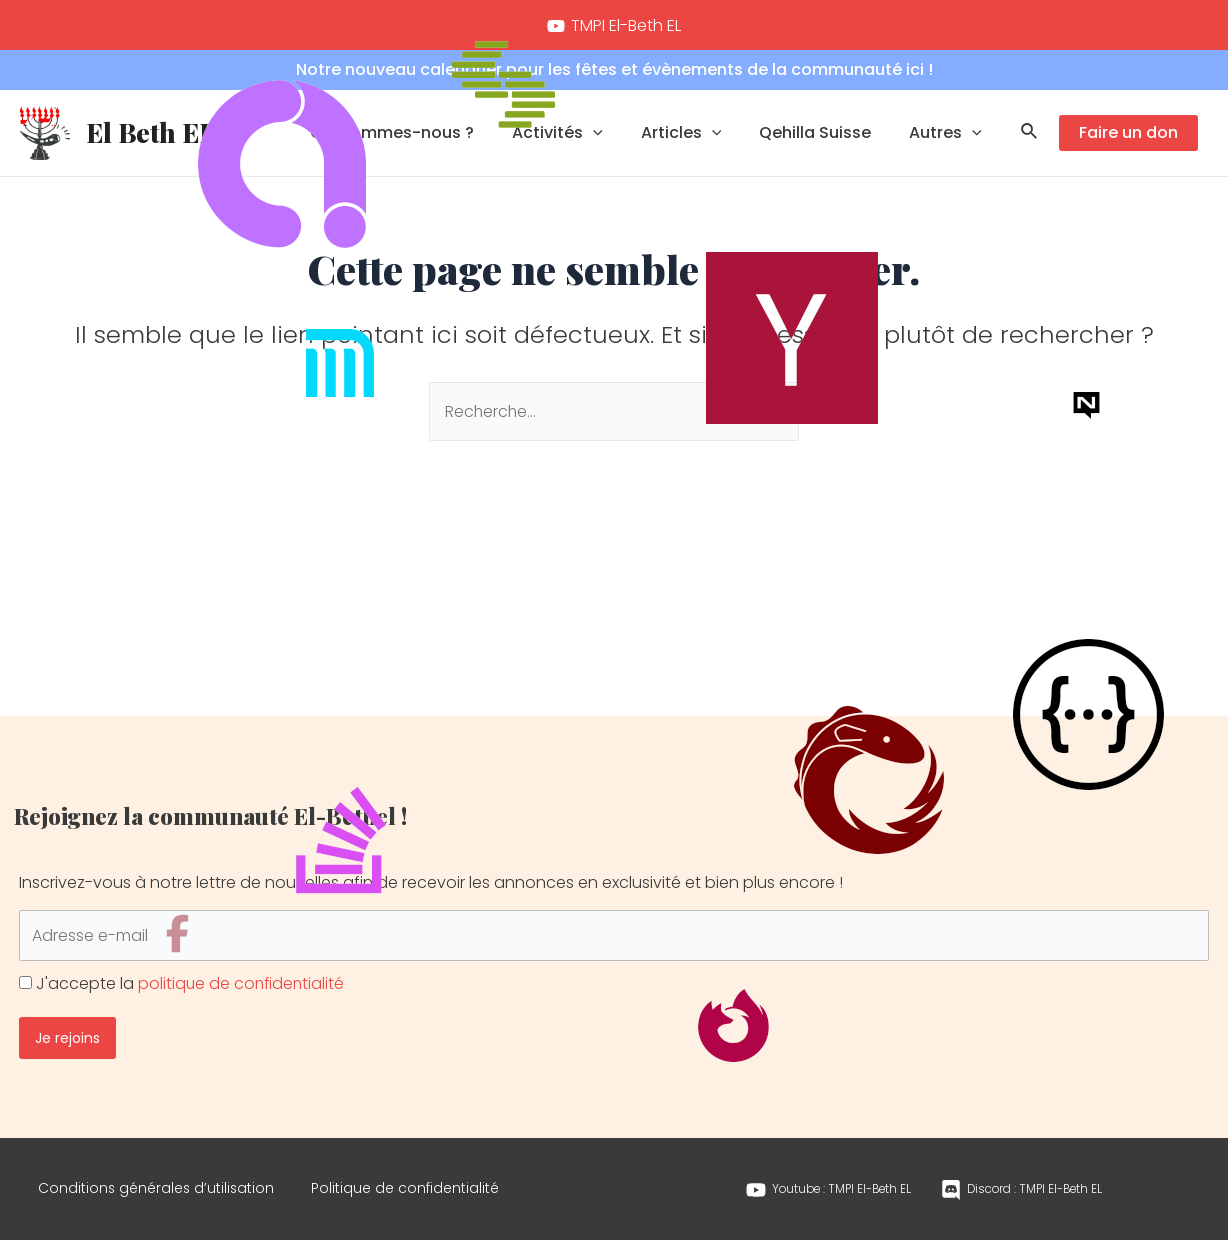 The image size is (1228, 1240). Describe the element at coordinates (282, 164) in the screenshot. I see `google admob logo` at that location.